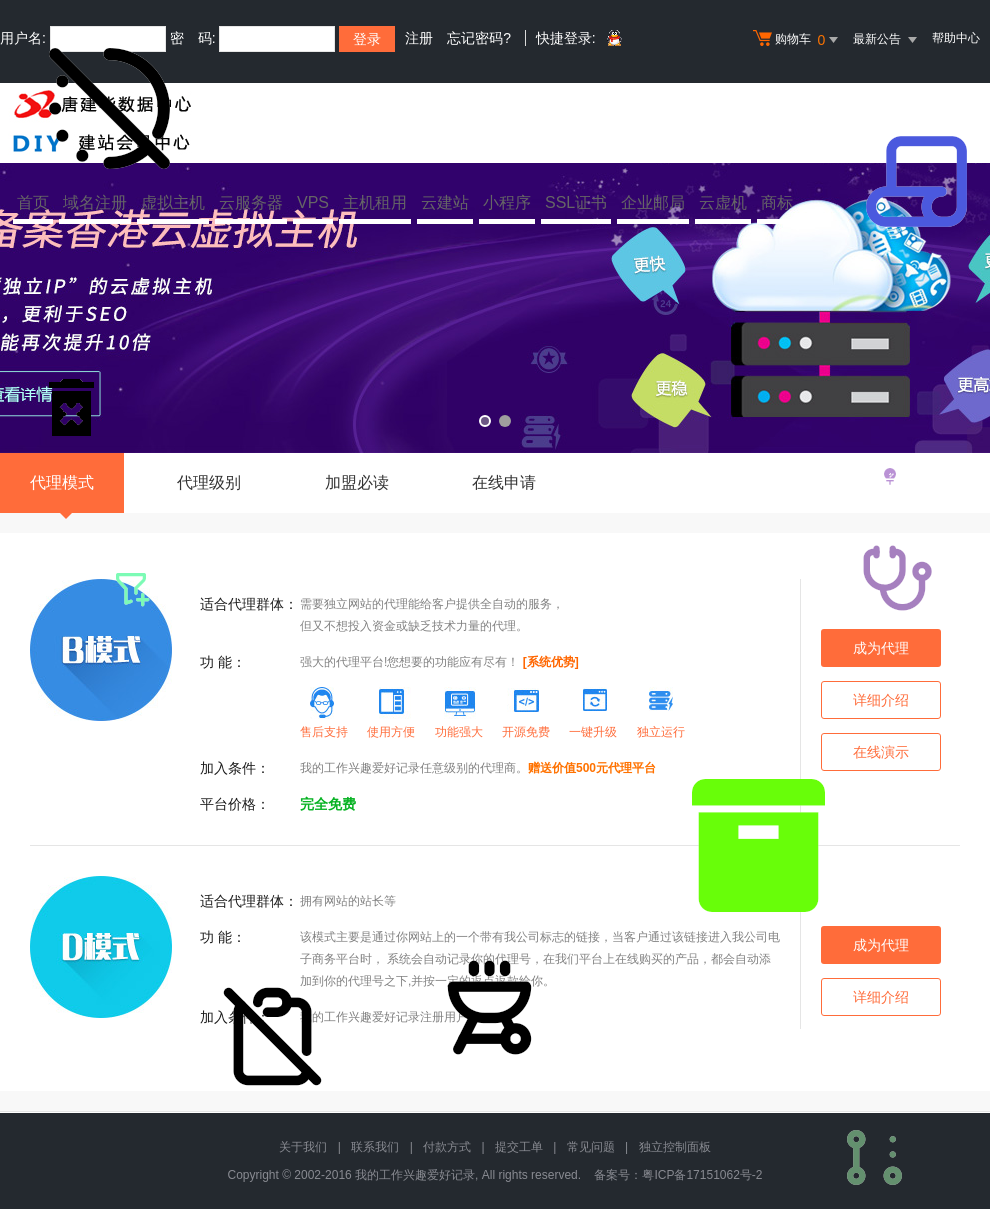 The image size is (990, 1209). What do you see at coordinates (109, 108) in the screenshot?
I see `timer or duration tracking disabled` at bounding box center [109, 108].